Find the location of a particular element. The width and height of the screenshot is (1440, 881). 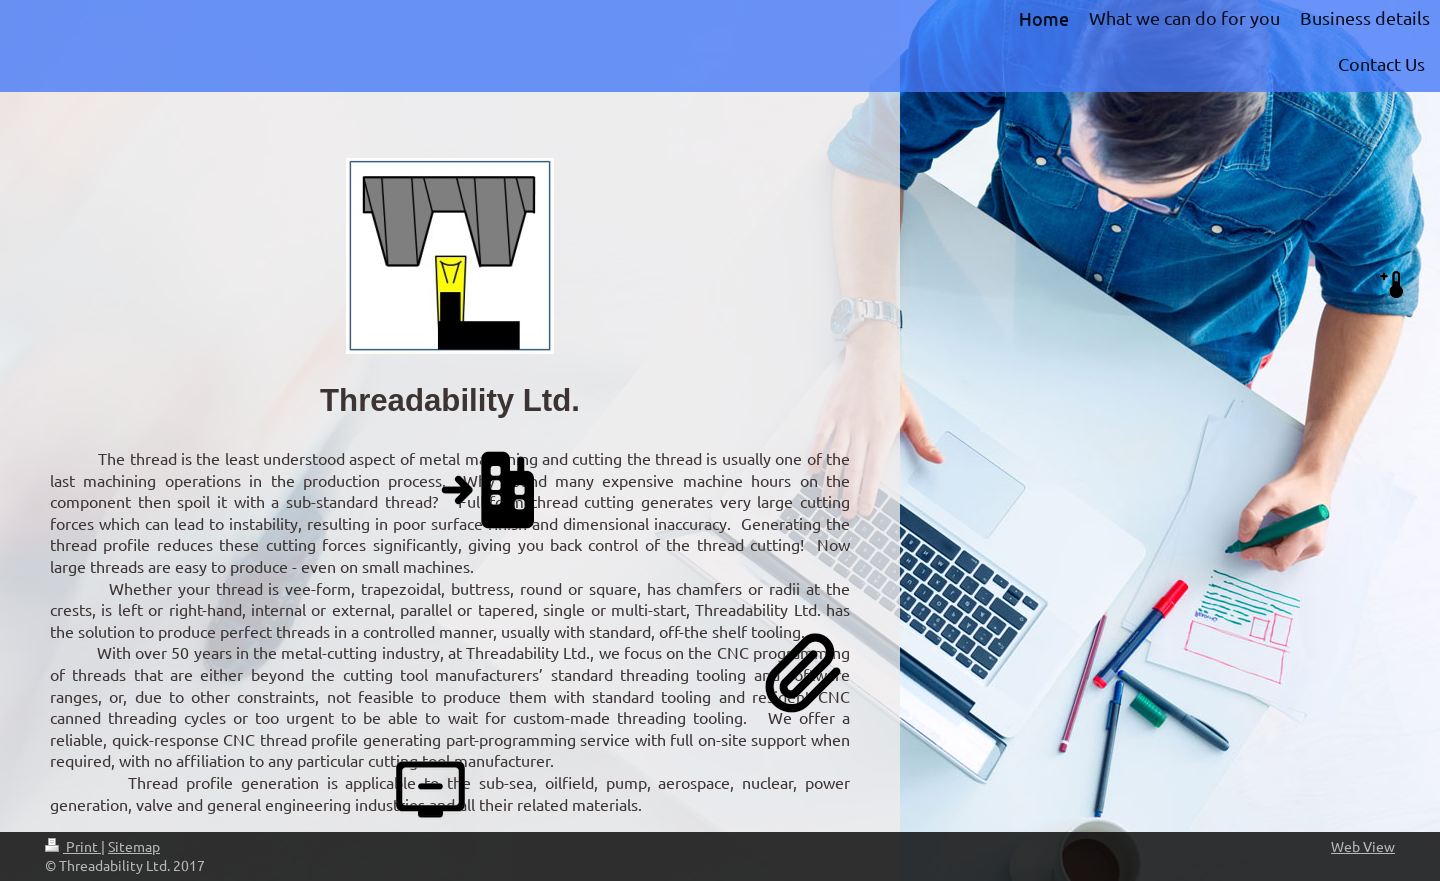

navigate to city or urban area is located at coordinates (486, 490).